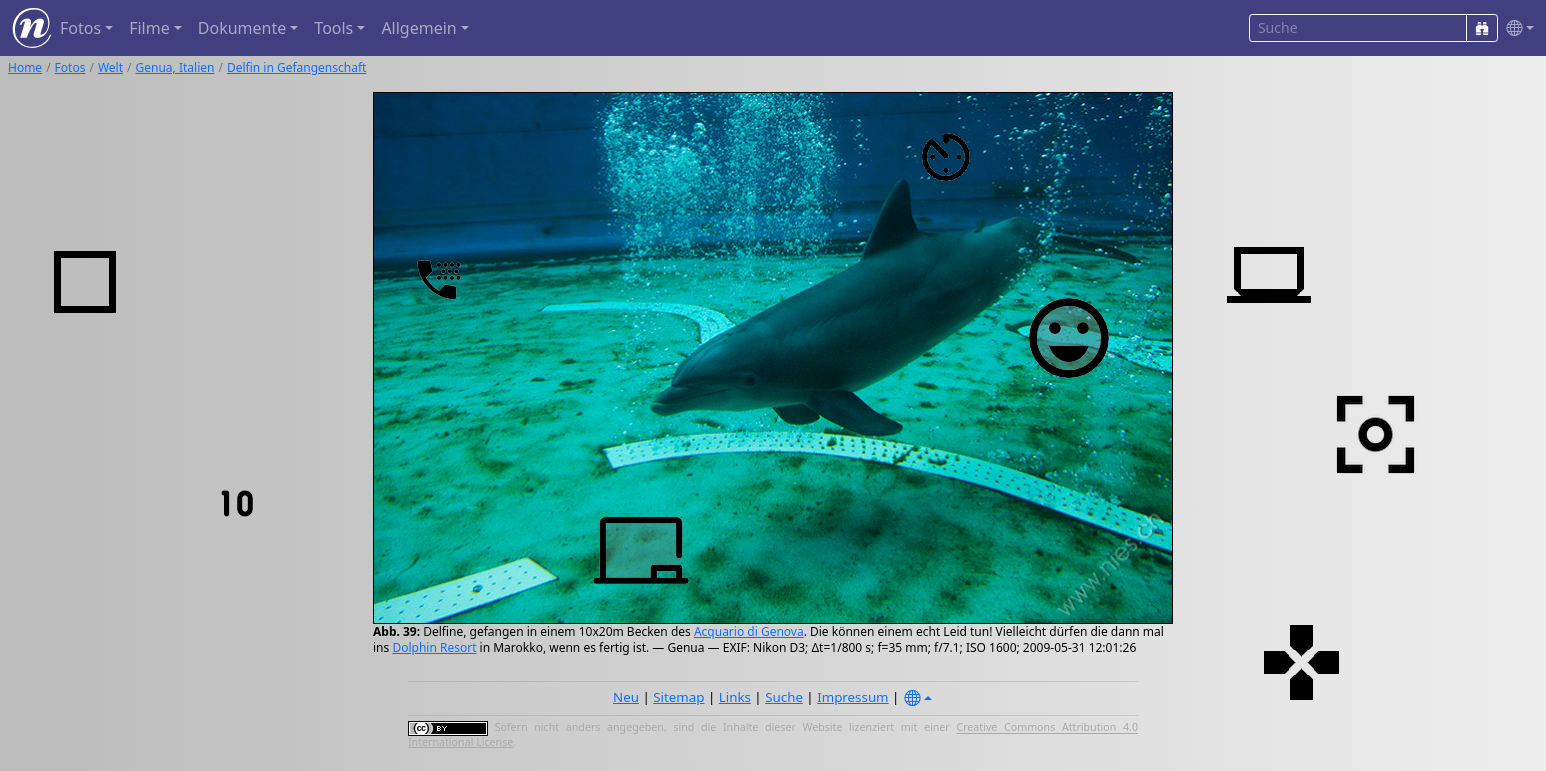 The image size is (1546, 771). I want to click on access TTY/text telephone services, so click(439, 280).